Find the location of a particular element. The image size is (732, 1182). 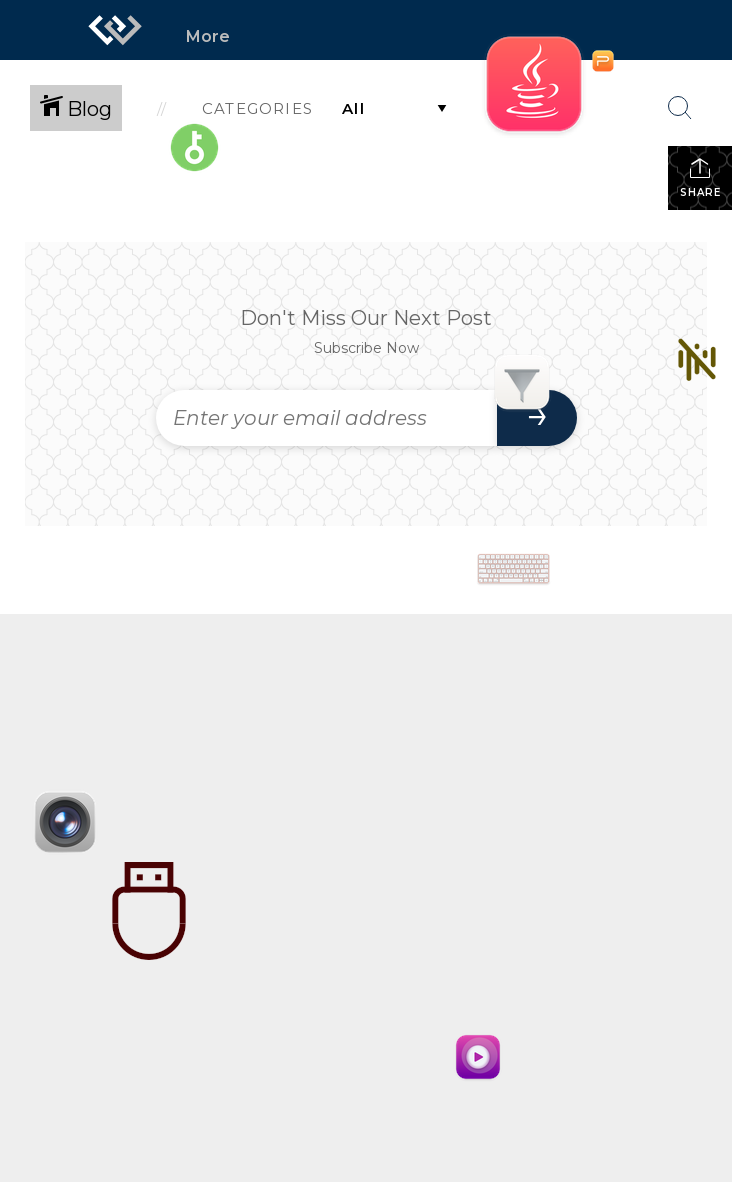

access removable media settings is located at coordinates (149, 911).